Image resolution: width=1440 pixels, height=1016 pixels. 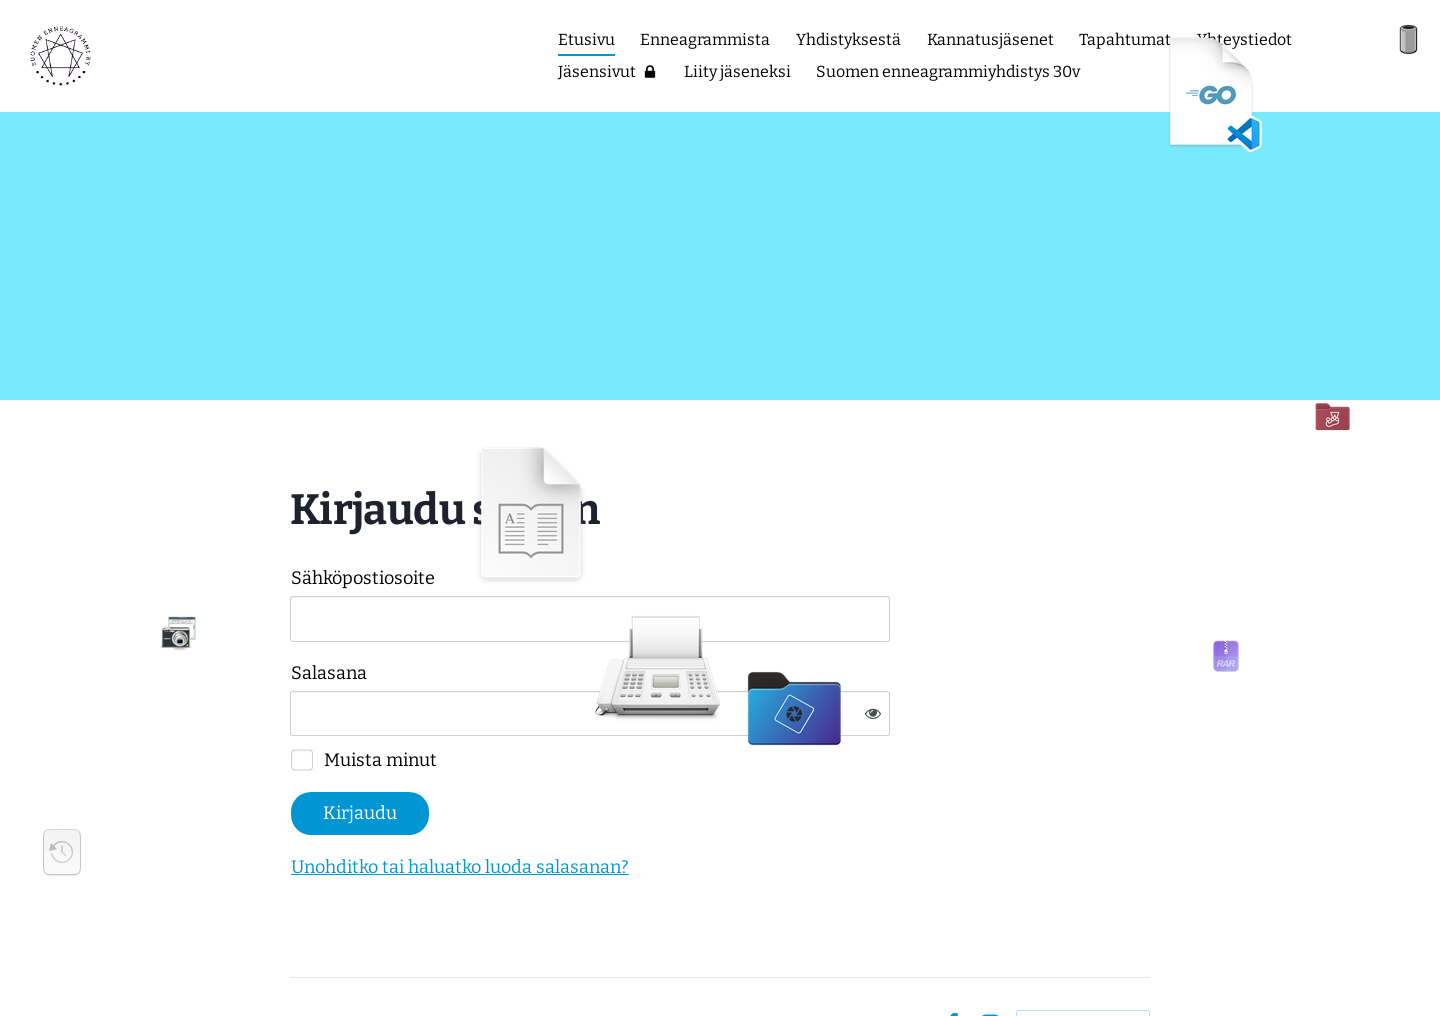 I want to click on send or receive a fax, so click(x=658, y=669).